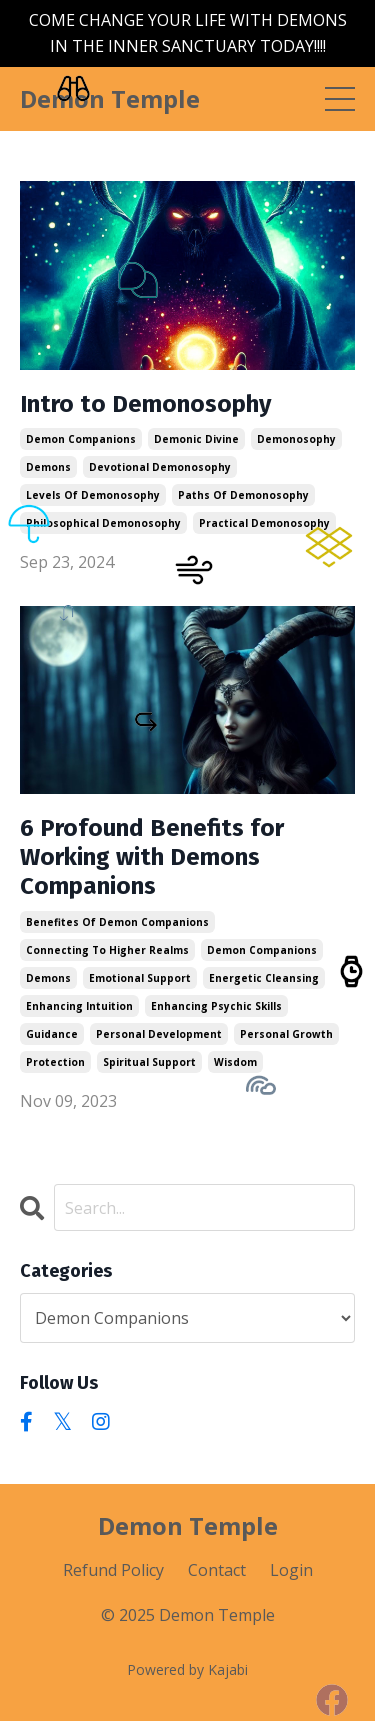 The image size is (375, 1721). What do you see at coordinates (194, 570) in the screenshot?
I see `indicates current wind conditions` at bounding box center [194, 570].